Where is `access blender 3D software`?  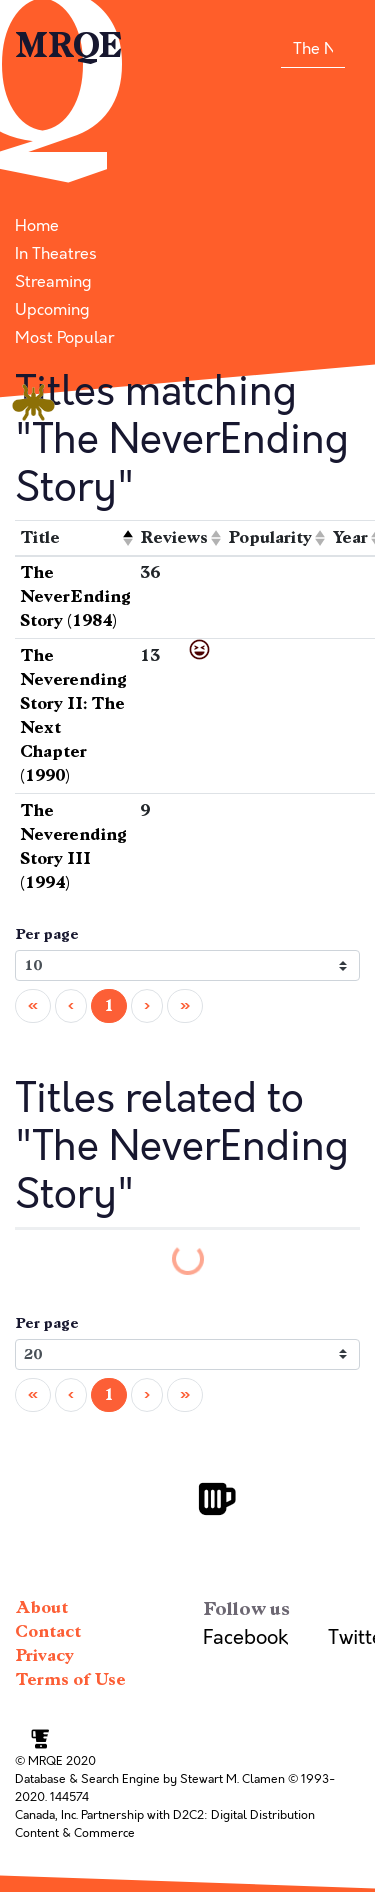 access blender 3D software is located at coordinates (41, 1739).